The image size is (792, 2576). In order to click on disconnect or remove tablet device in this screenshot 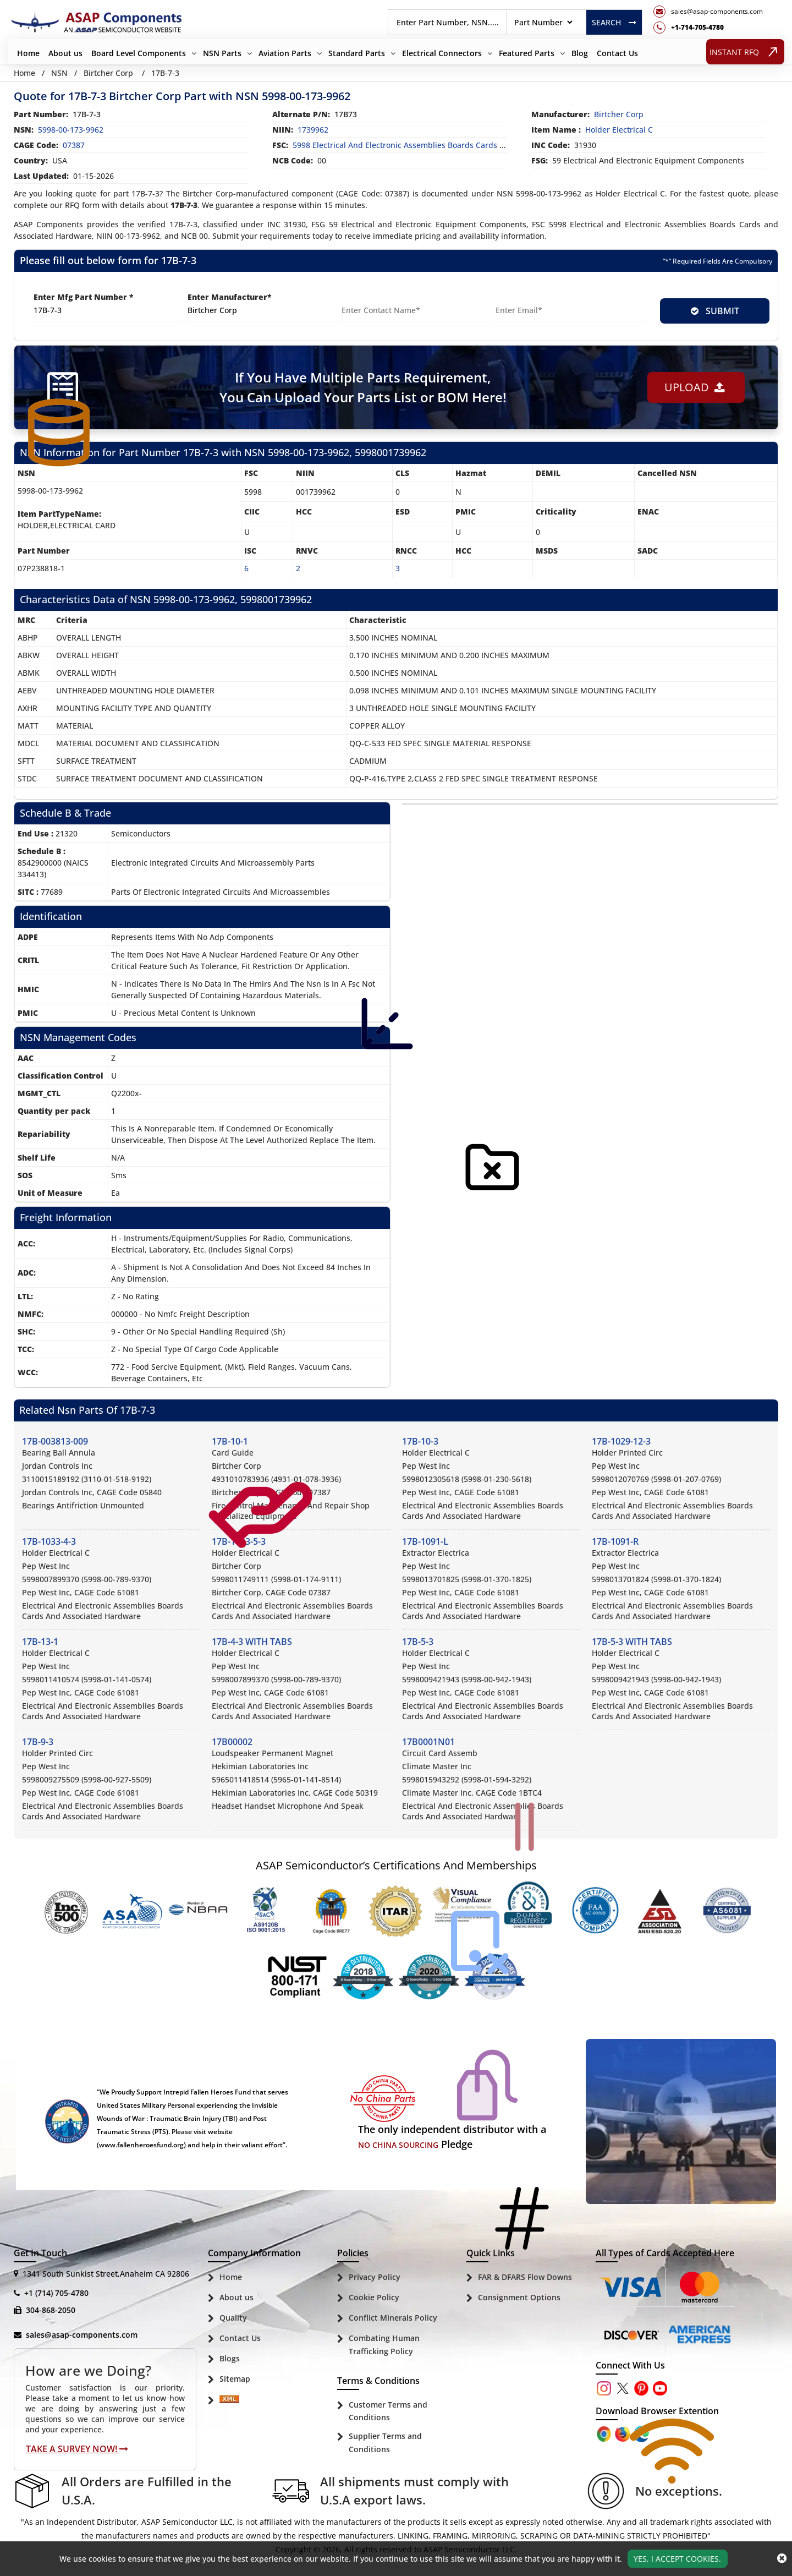, I will do `click(475, 1941)`.